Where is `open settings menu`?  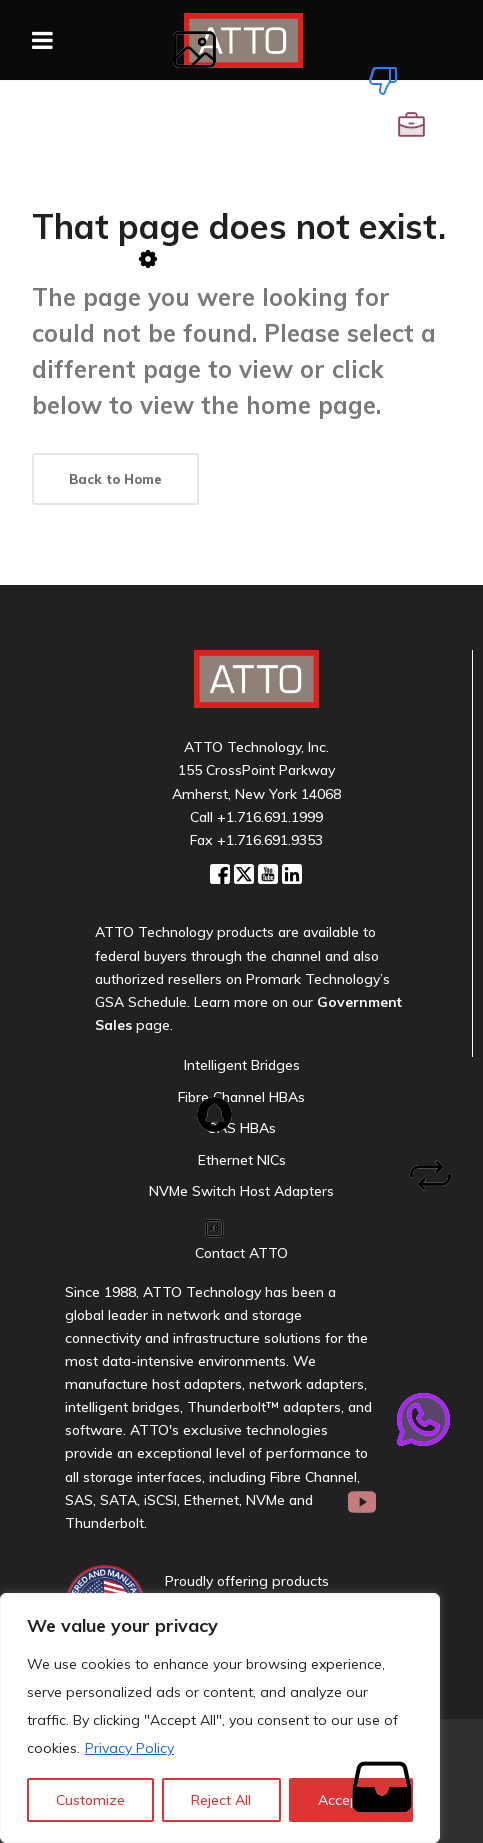 open settings menu is located at coordinates (148, 259).